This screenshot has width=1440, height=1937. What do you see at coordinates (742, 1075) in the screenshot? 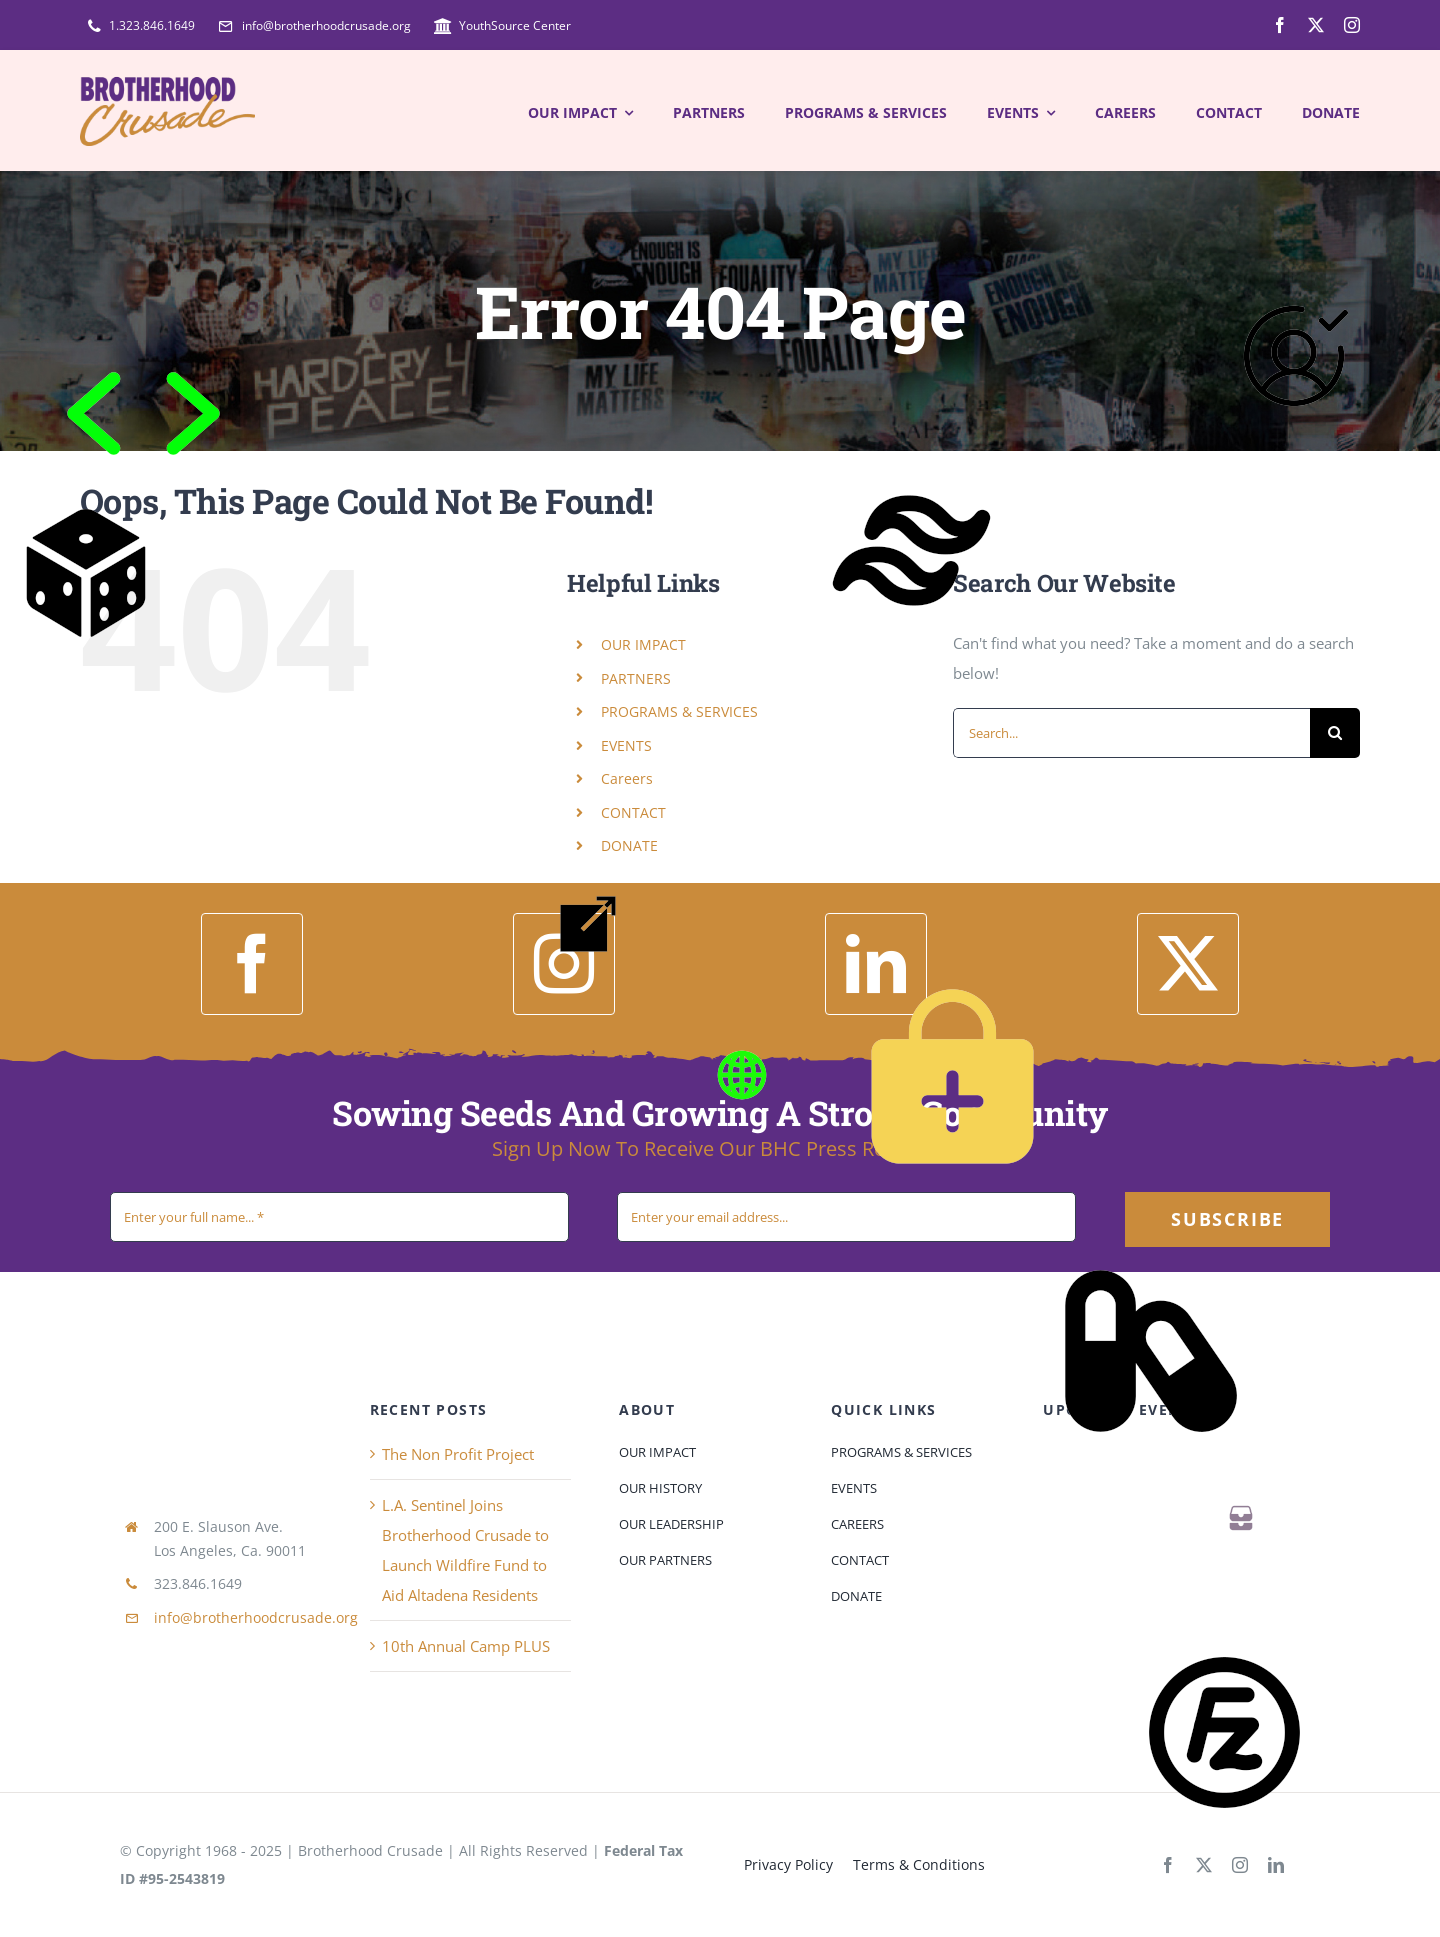
I see `switch to global or worldwide view` at bounding box center [742, 1075].